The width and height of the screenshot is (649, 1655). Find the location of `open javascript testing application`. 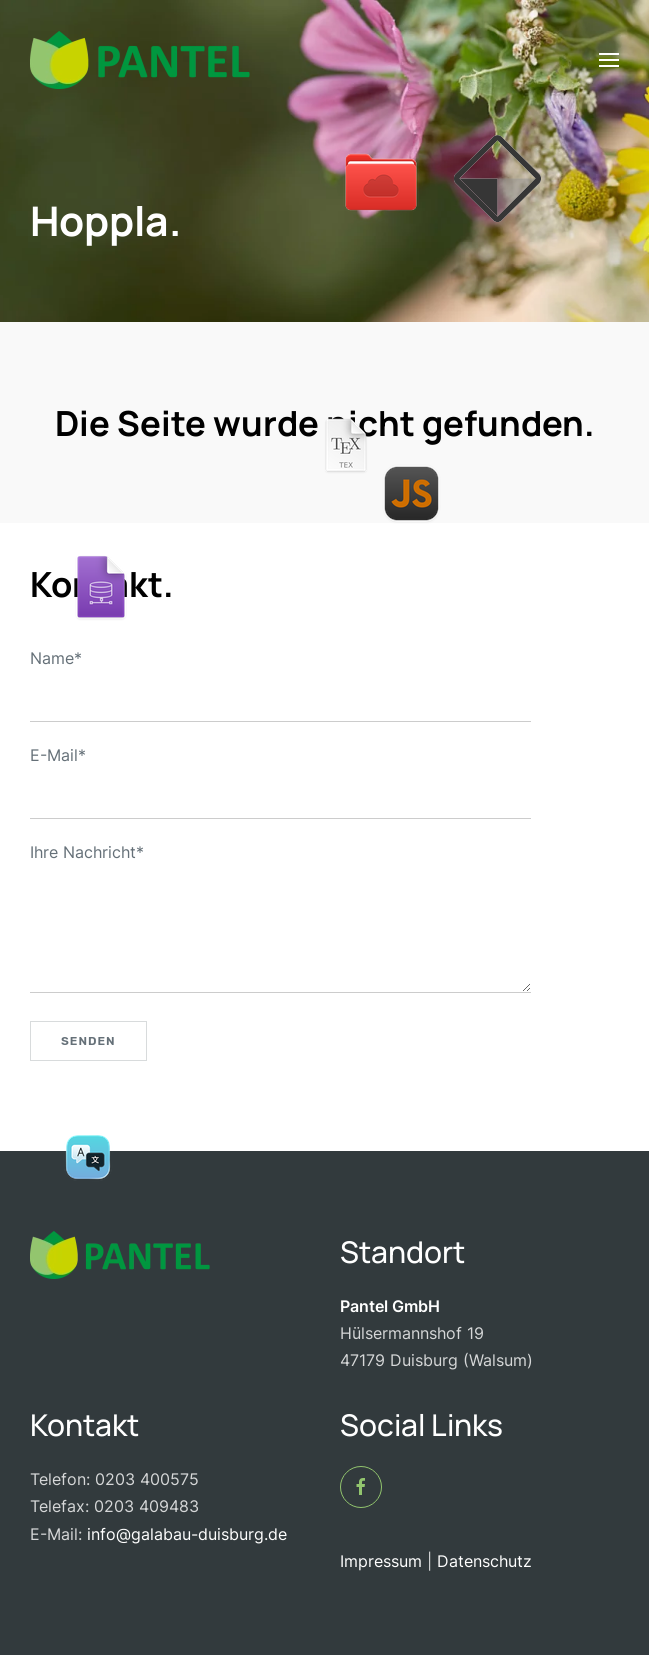

open javascript testing application is located at coordinates (411, 493).